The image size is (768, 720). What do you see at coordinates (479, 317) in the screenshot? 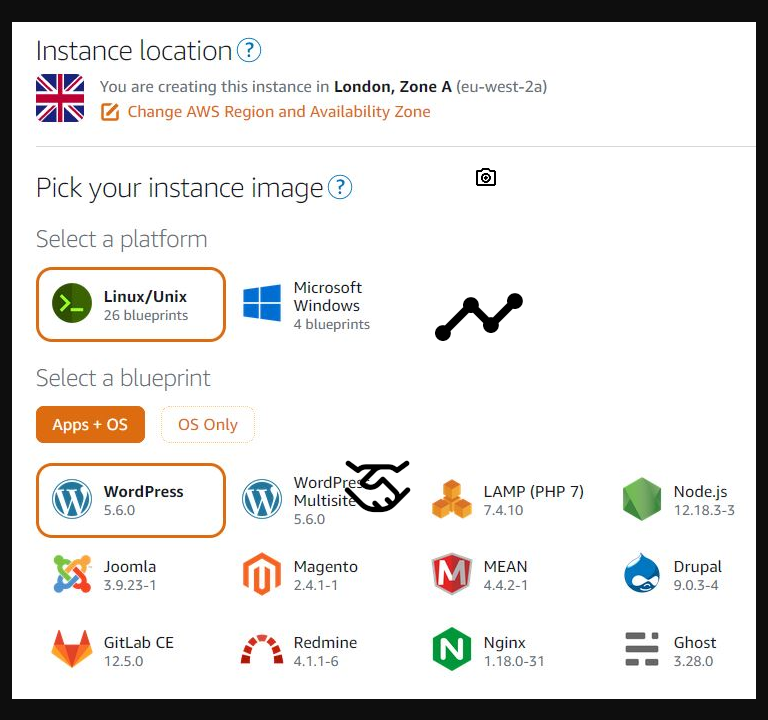
I see `view activity timeline or history` at bounding box center [479, 317].